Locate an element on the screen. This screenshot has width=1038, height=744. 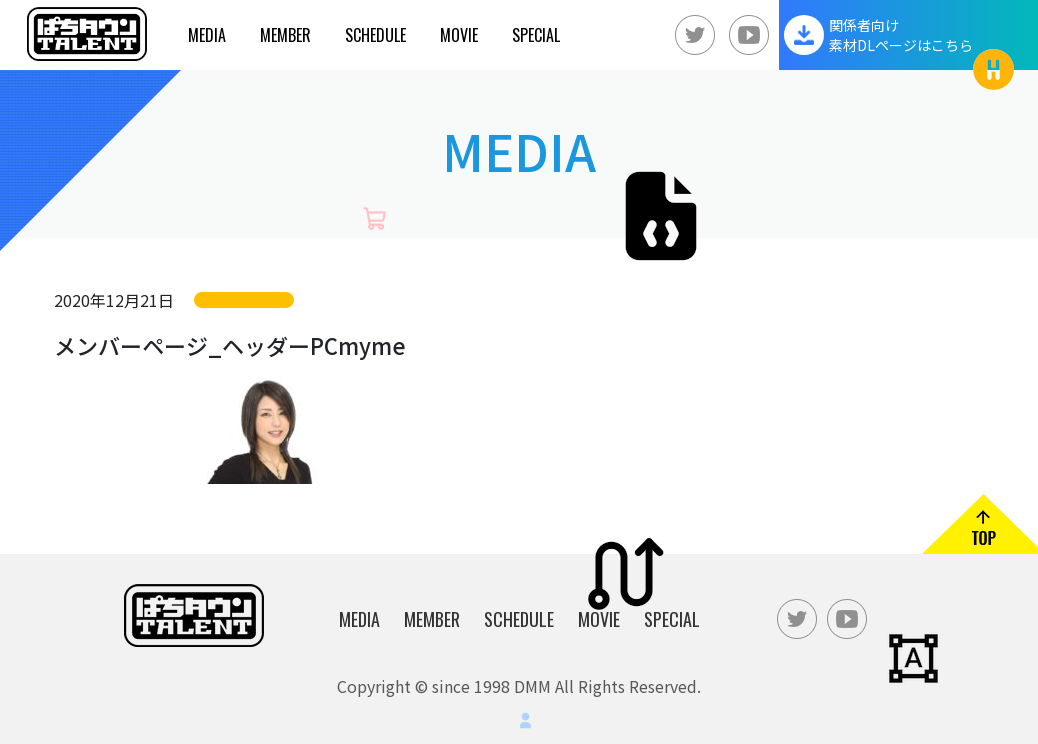
view your profile is located at coordinates (525, 720).